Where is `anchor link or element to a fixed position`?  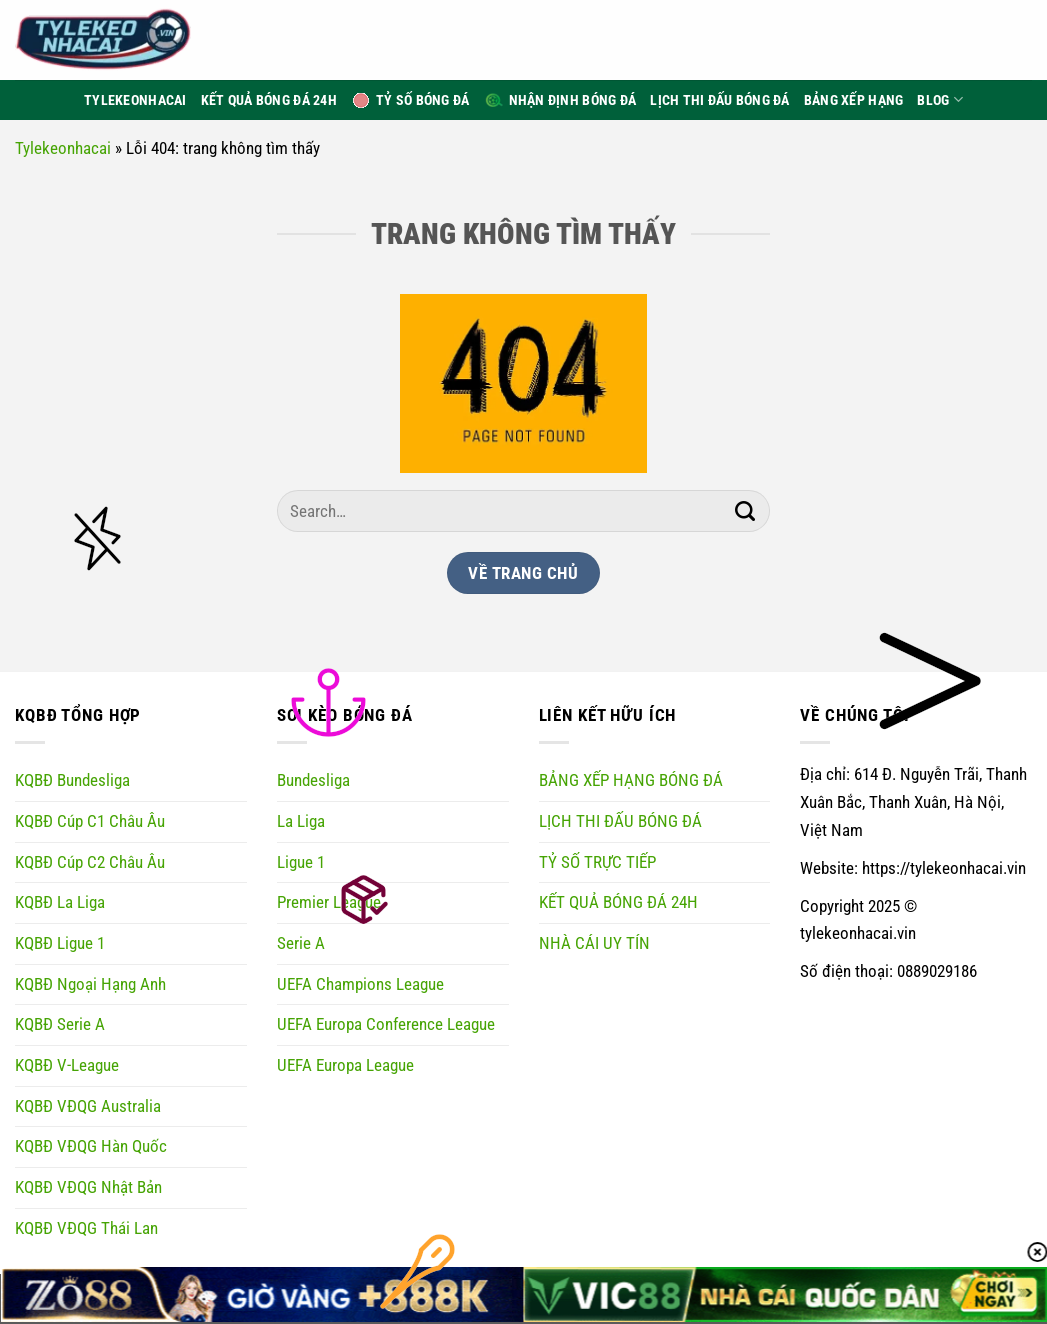 anchor link or element to a fixed position is located at coordinates (328, 702).